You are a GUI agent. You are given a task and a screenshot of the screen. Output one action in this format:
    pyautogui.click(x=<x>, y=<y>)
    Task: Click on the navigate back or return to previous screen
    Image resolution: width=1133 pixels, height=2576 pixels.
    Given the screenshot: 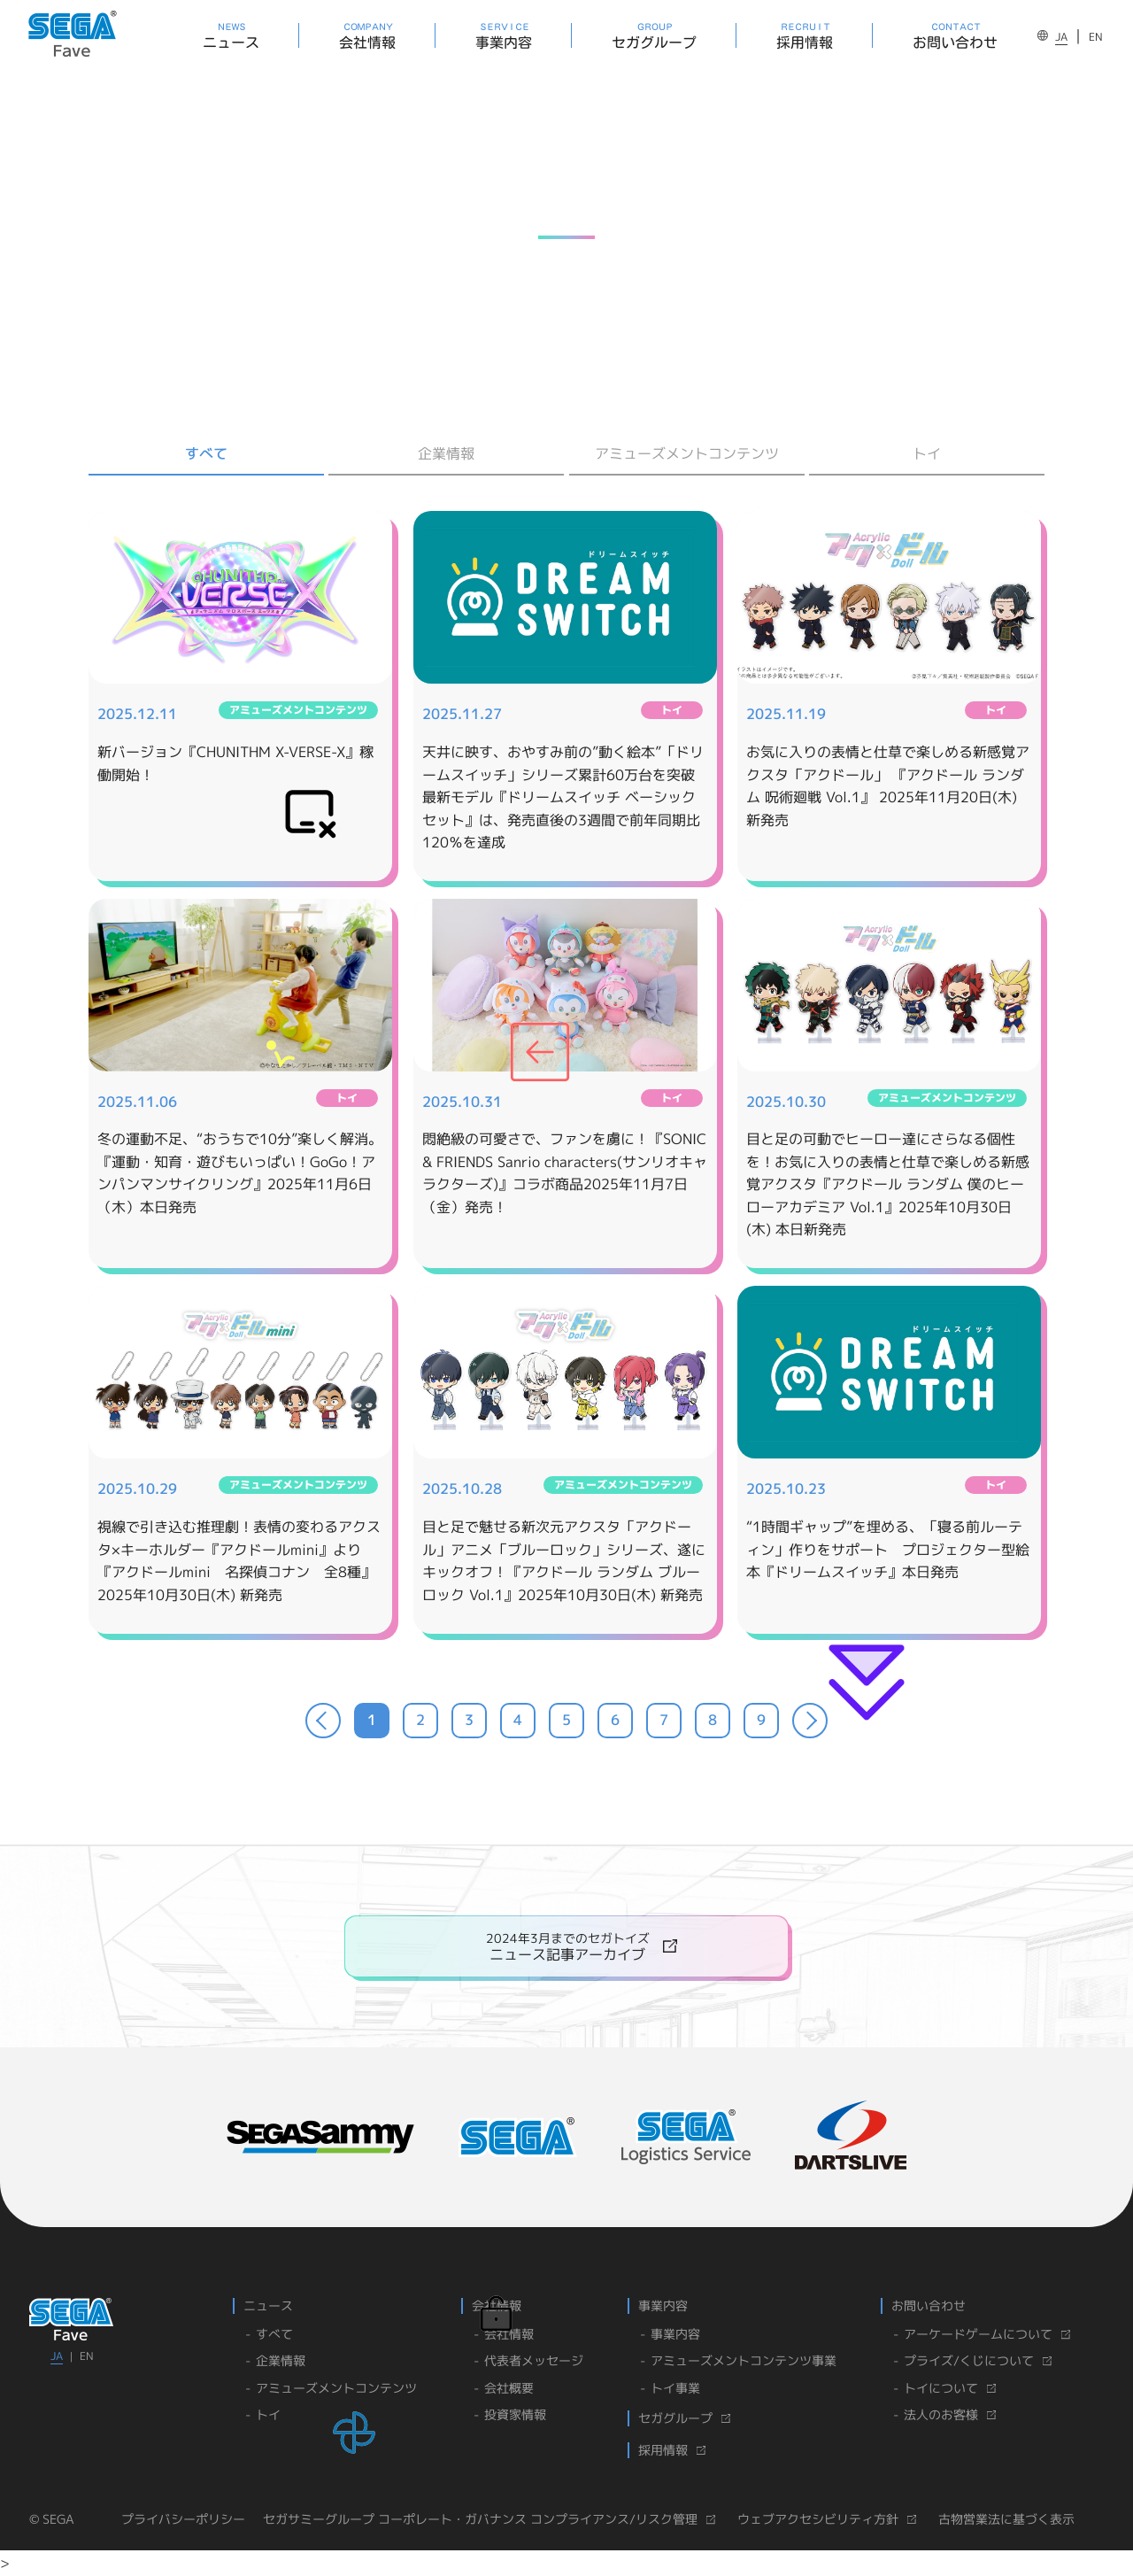 What is the action you would take?
    pyautogui.click(x=281, y=1053)
    